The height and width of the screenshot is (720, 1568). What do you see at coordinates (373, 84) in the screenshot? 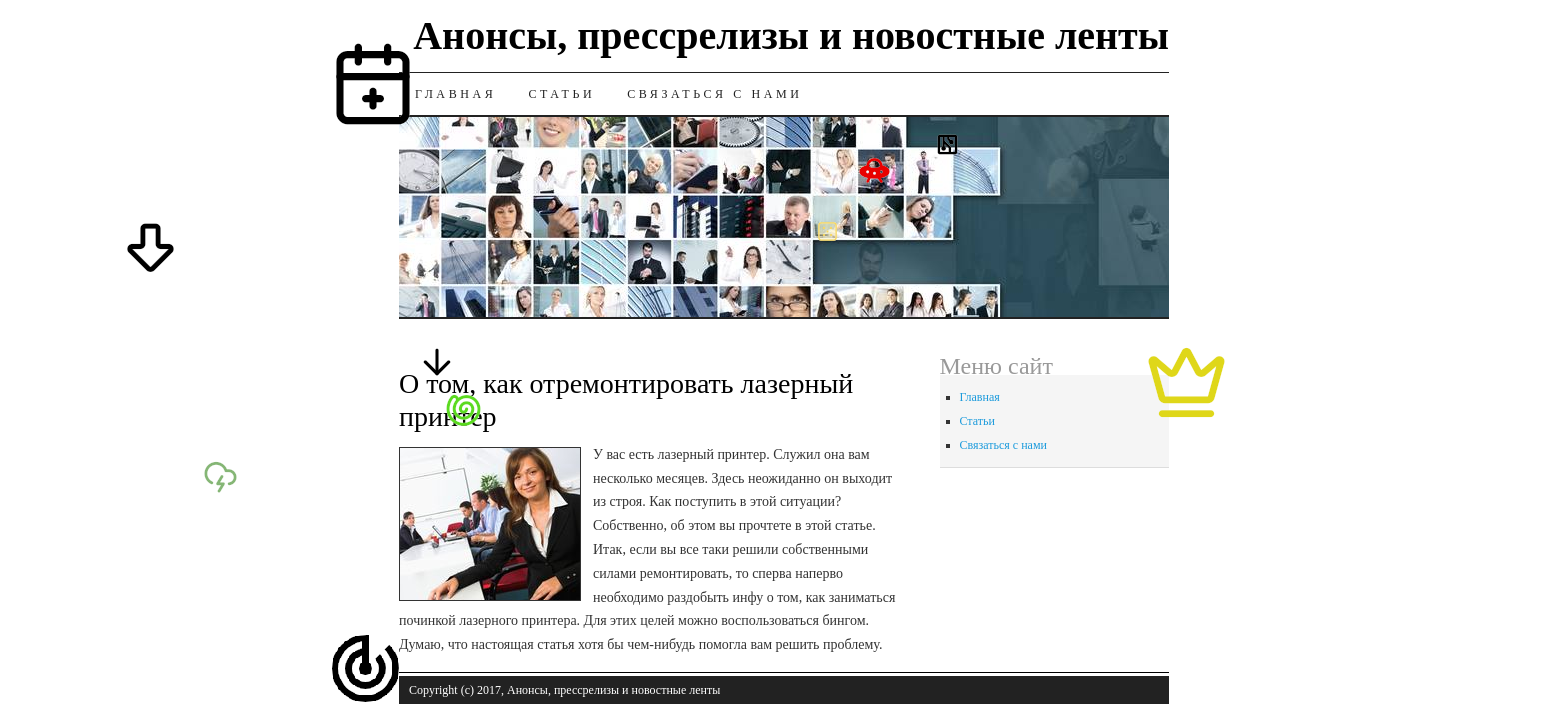
I see `add a new event to calendar` at bounding box center [373, 84].